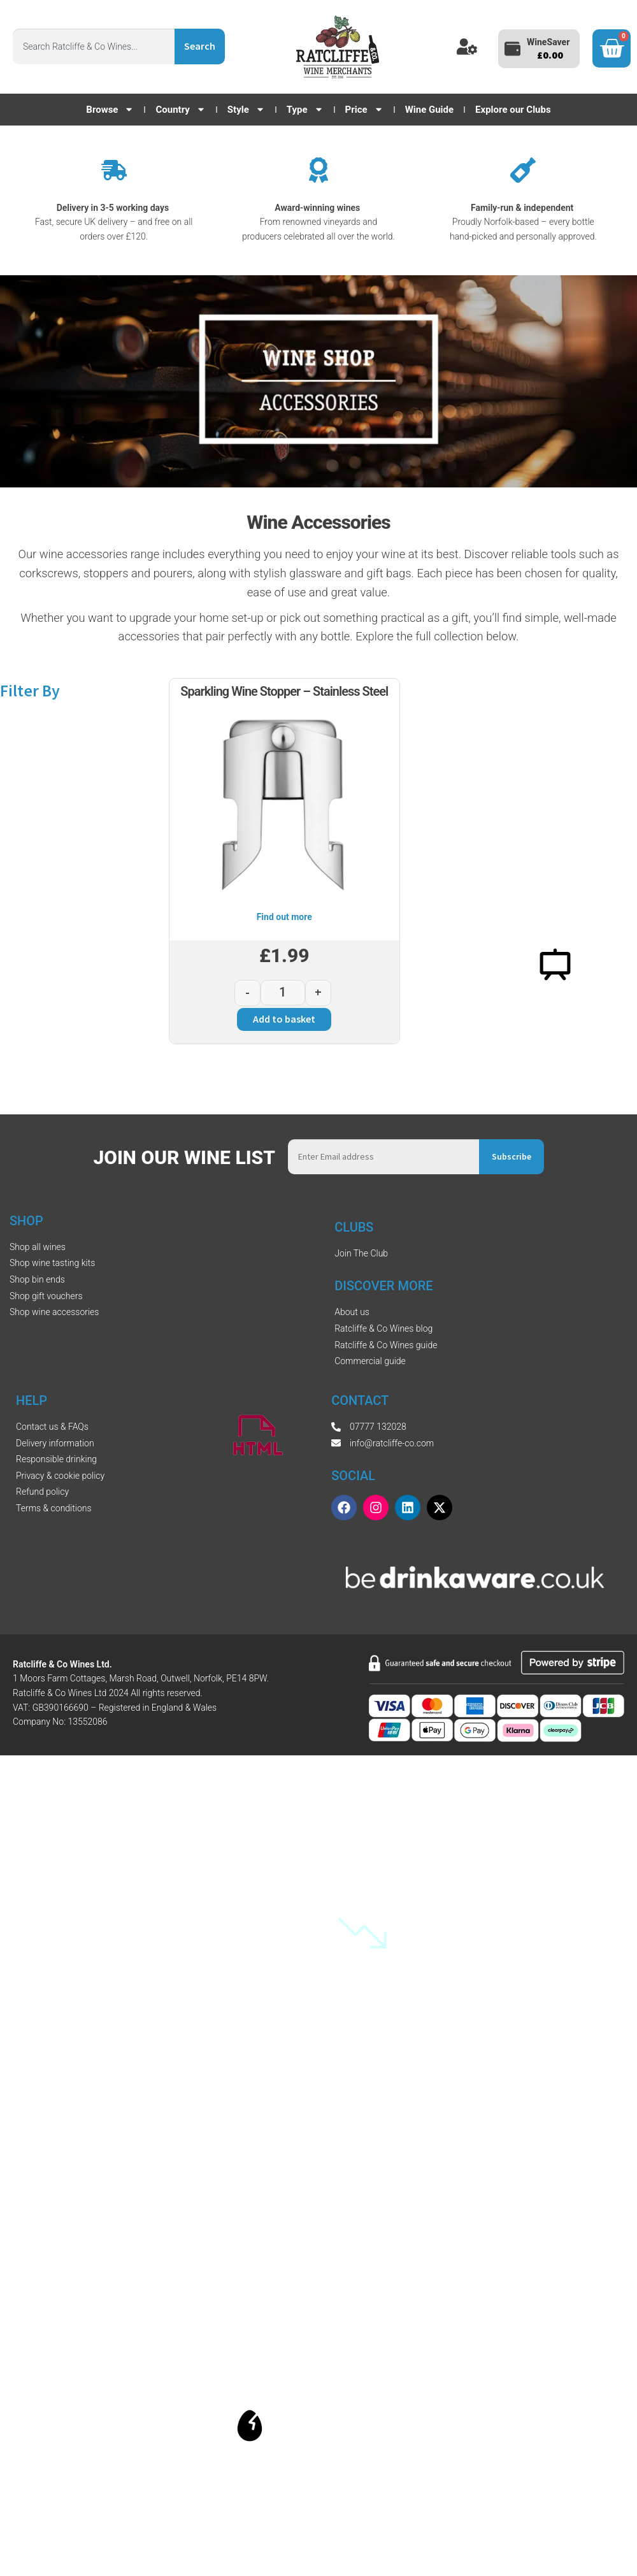 This screenshot has width=637, height=2576. I want to click on indicates a downward trend or decline in metrics, so click(362, 1933).